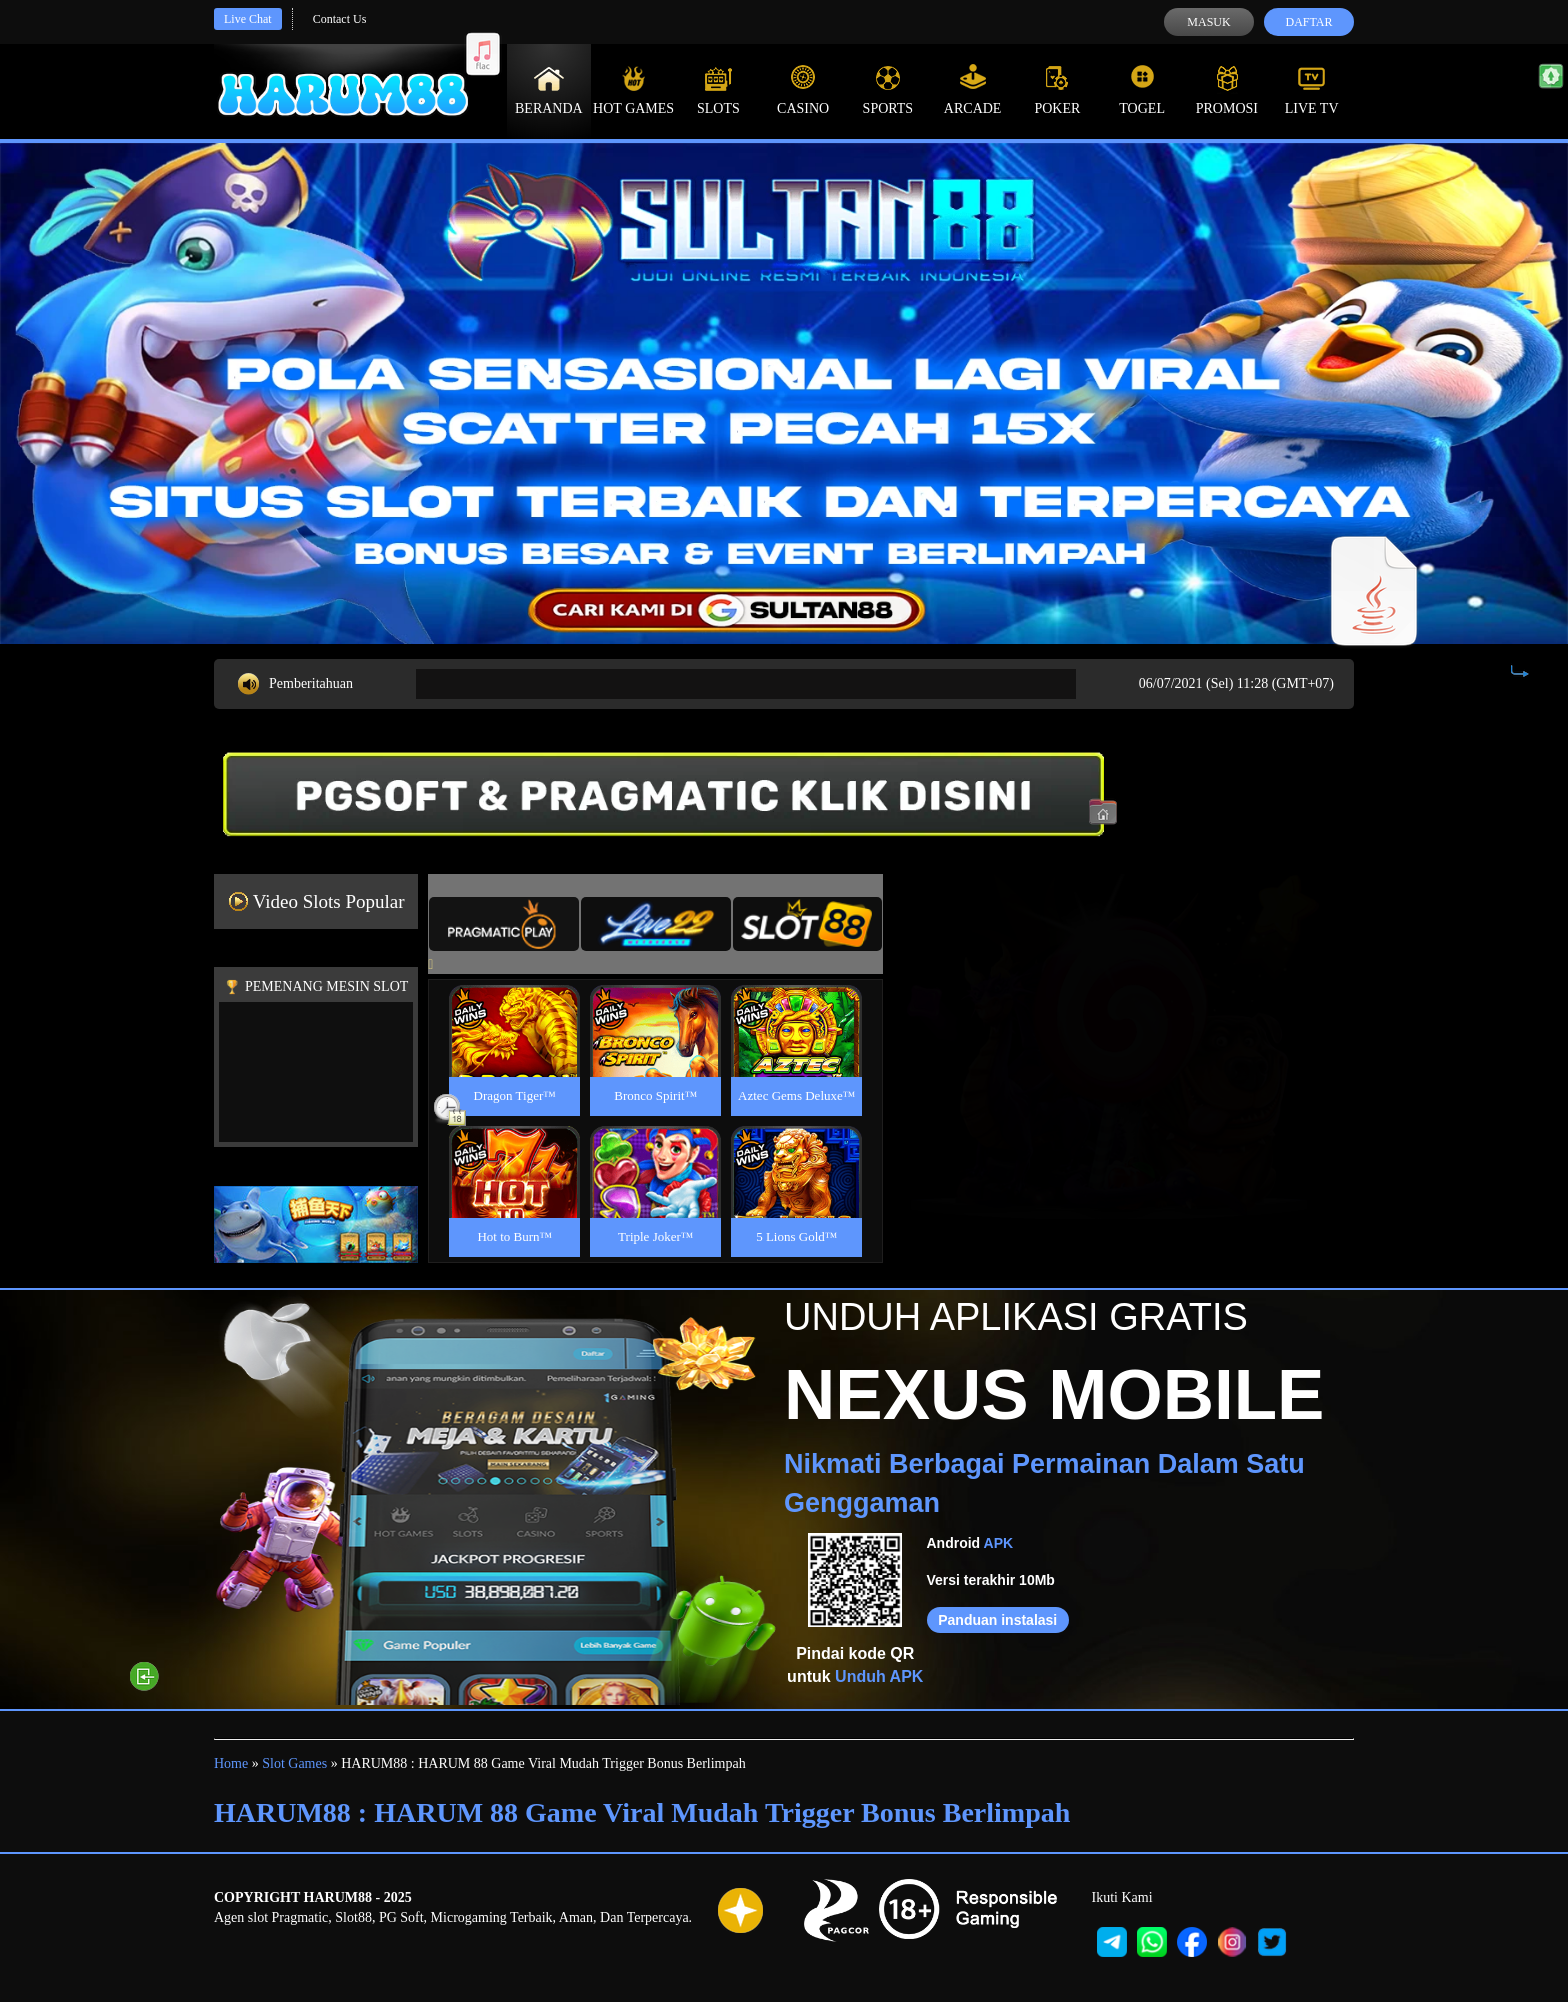 This screenshot has width=1568, height=2002. Describe the element at coordinates (740, 1910) in the screenshot. I see `mark a bluetooth device as trusted` at that location.